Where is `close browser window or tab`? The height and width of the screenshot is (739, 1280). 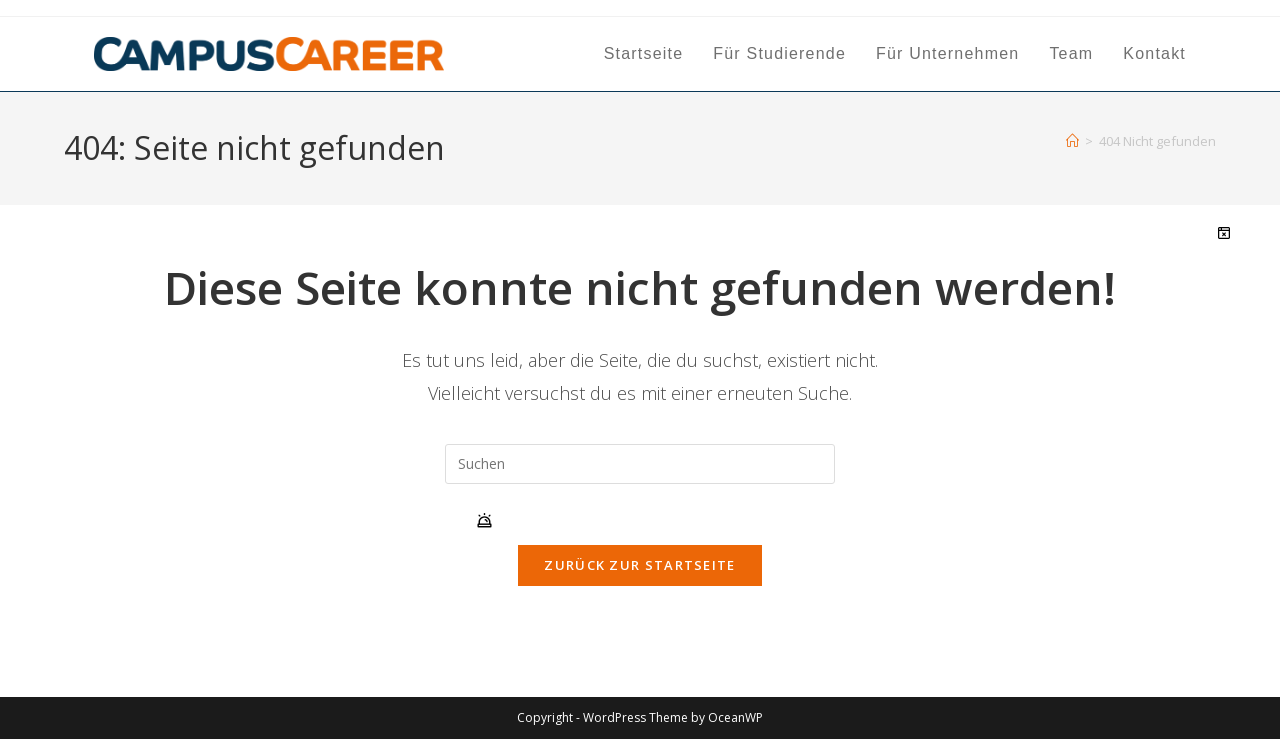
close browser window or tab is located at coordinates (1224, 233).